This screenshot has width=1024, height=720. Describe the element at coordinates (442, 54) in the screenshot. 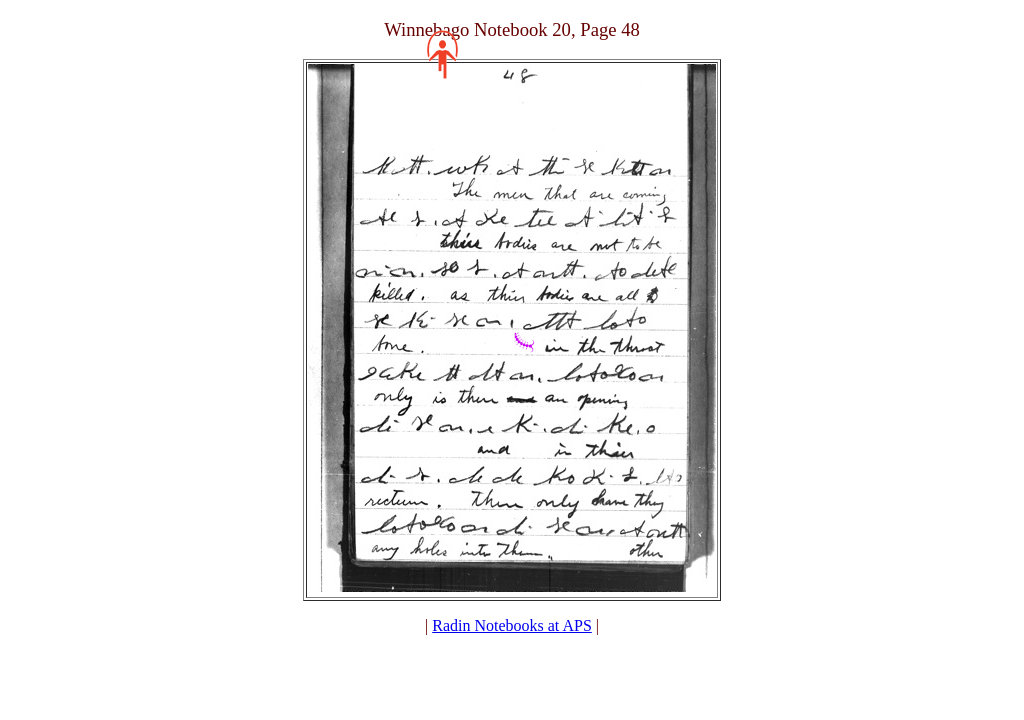

I see `access jump rope workout or exercise` at that location.